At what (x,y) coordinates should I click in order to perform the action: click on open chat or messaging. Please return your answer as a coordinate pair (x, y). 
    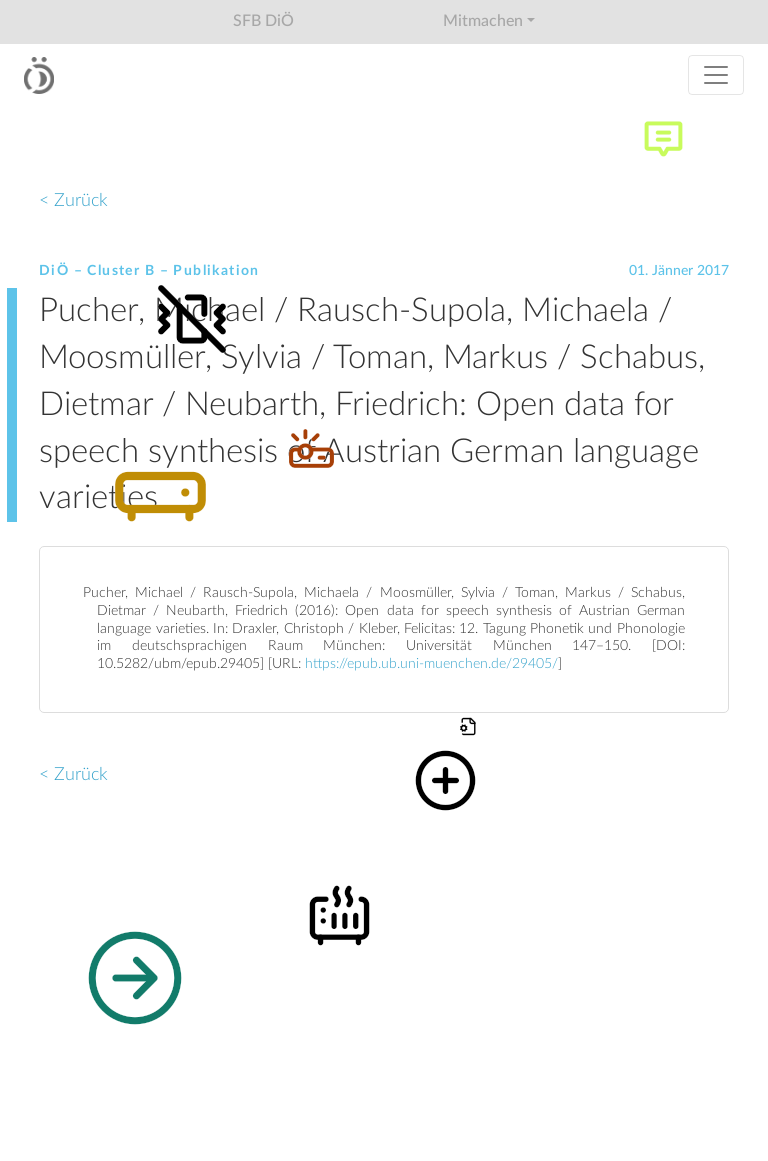
    Looking at the image, I should click on (663, 137).